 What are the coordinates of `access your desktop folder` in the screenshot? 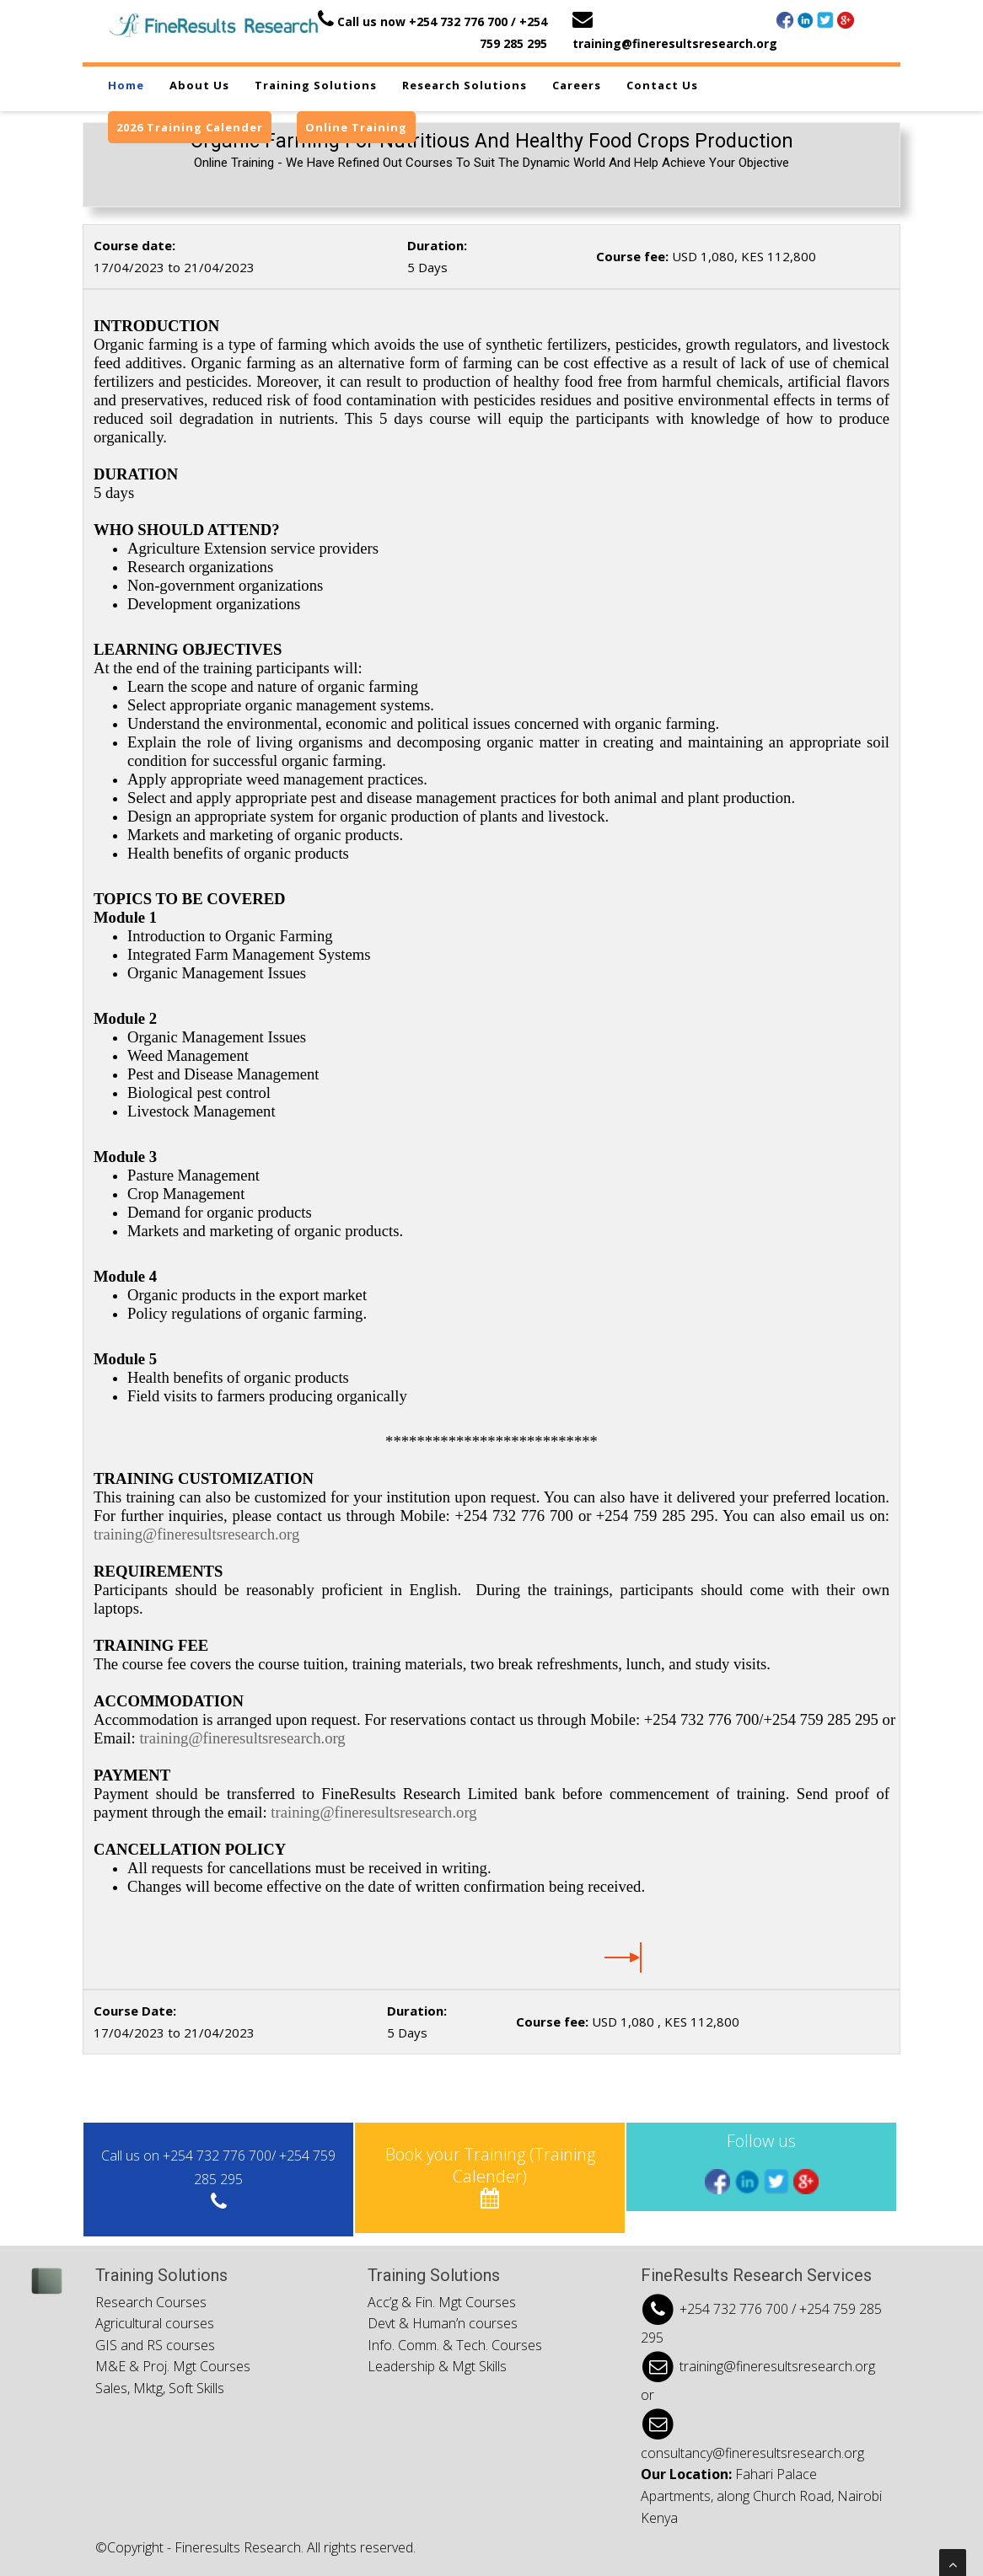 It's located at (46, 2279).